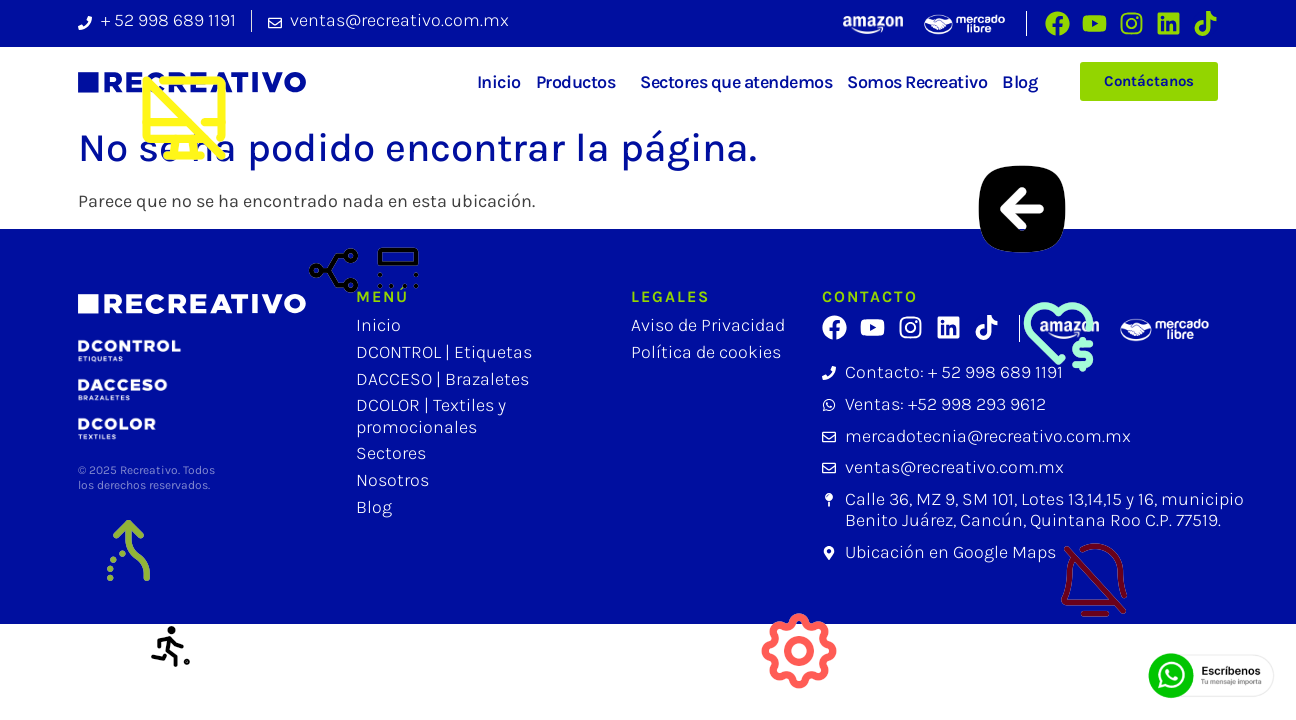 The height and width of the screenshot is (720, 1296). What do you see at coordinates (1022, 209) in the screenshot?
I see `go back to the previous screen` at bounding box center [1022, 209].